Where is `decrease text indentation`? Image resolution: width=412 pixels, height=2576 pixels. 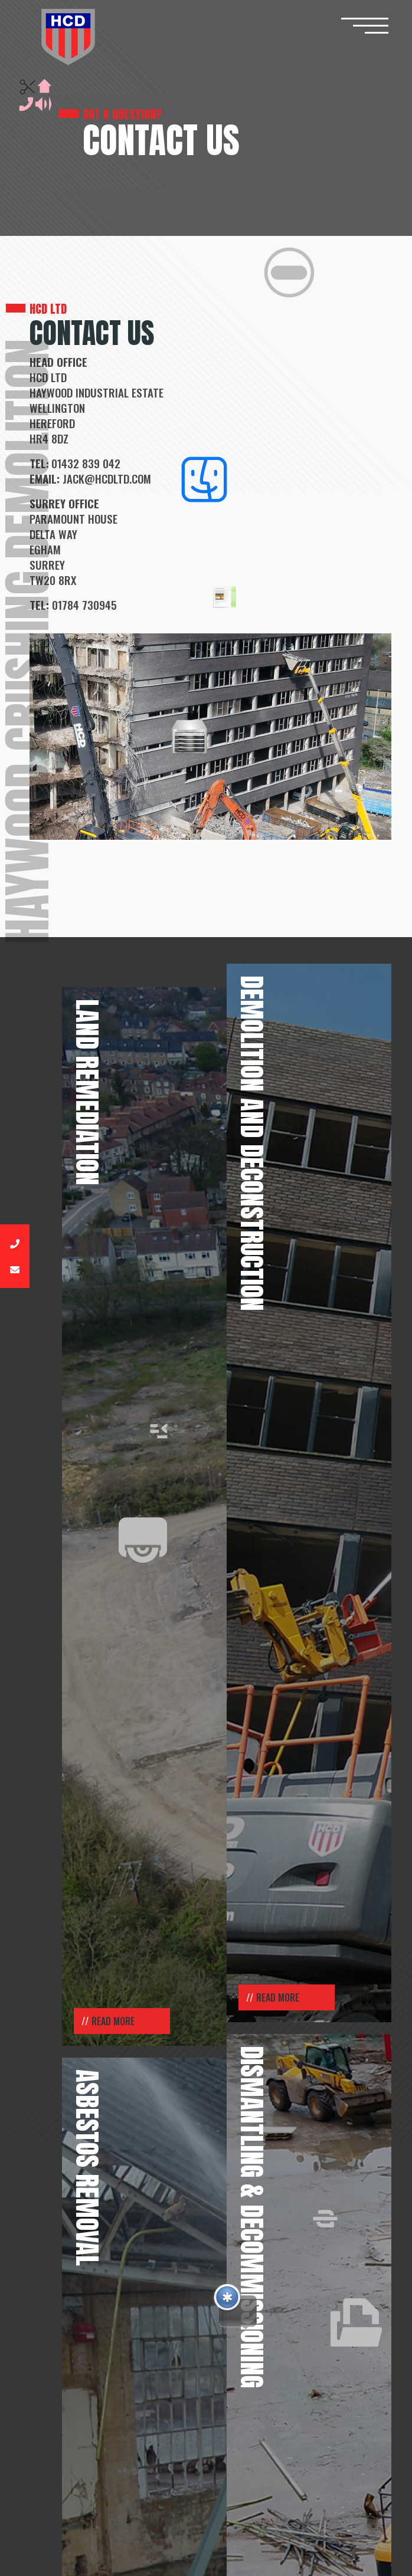 decrease text indentation is located at coordinates (159, 1431).